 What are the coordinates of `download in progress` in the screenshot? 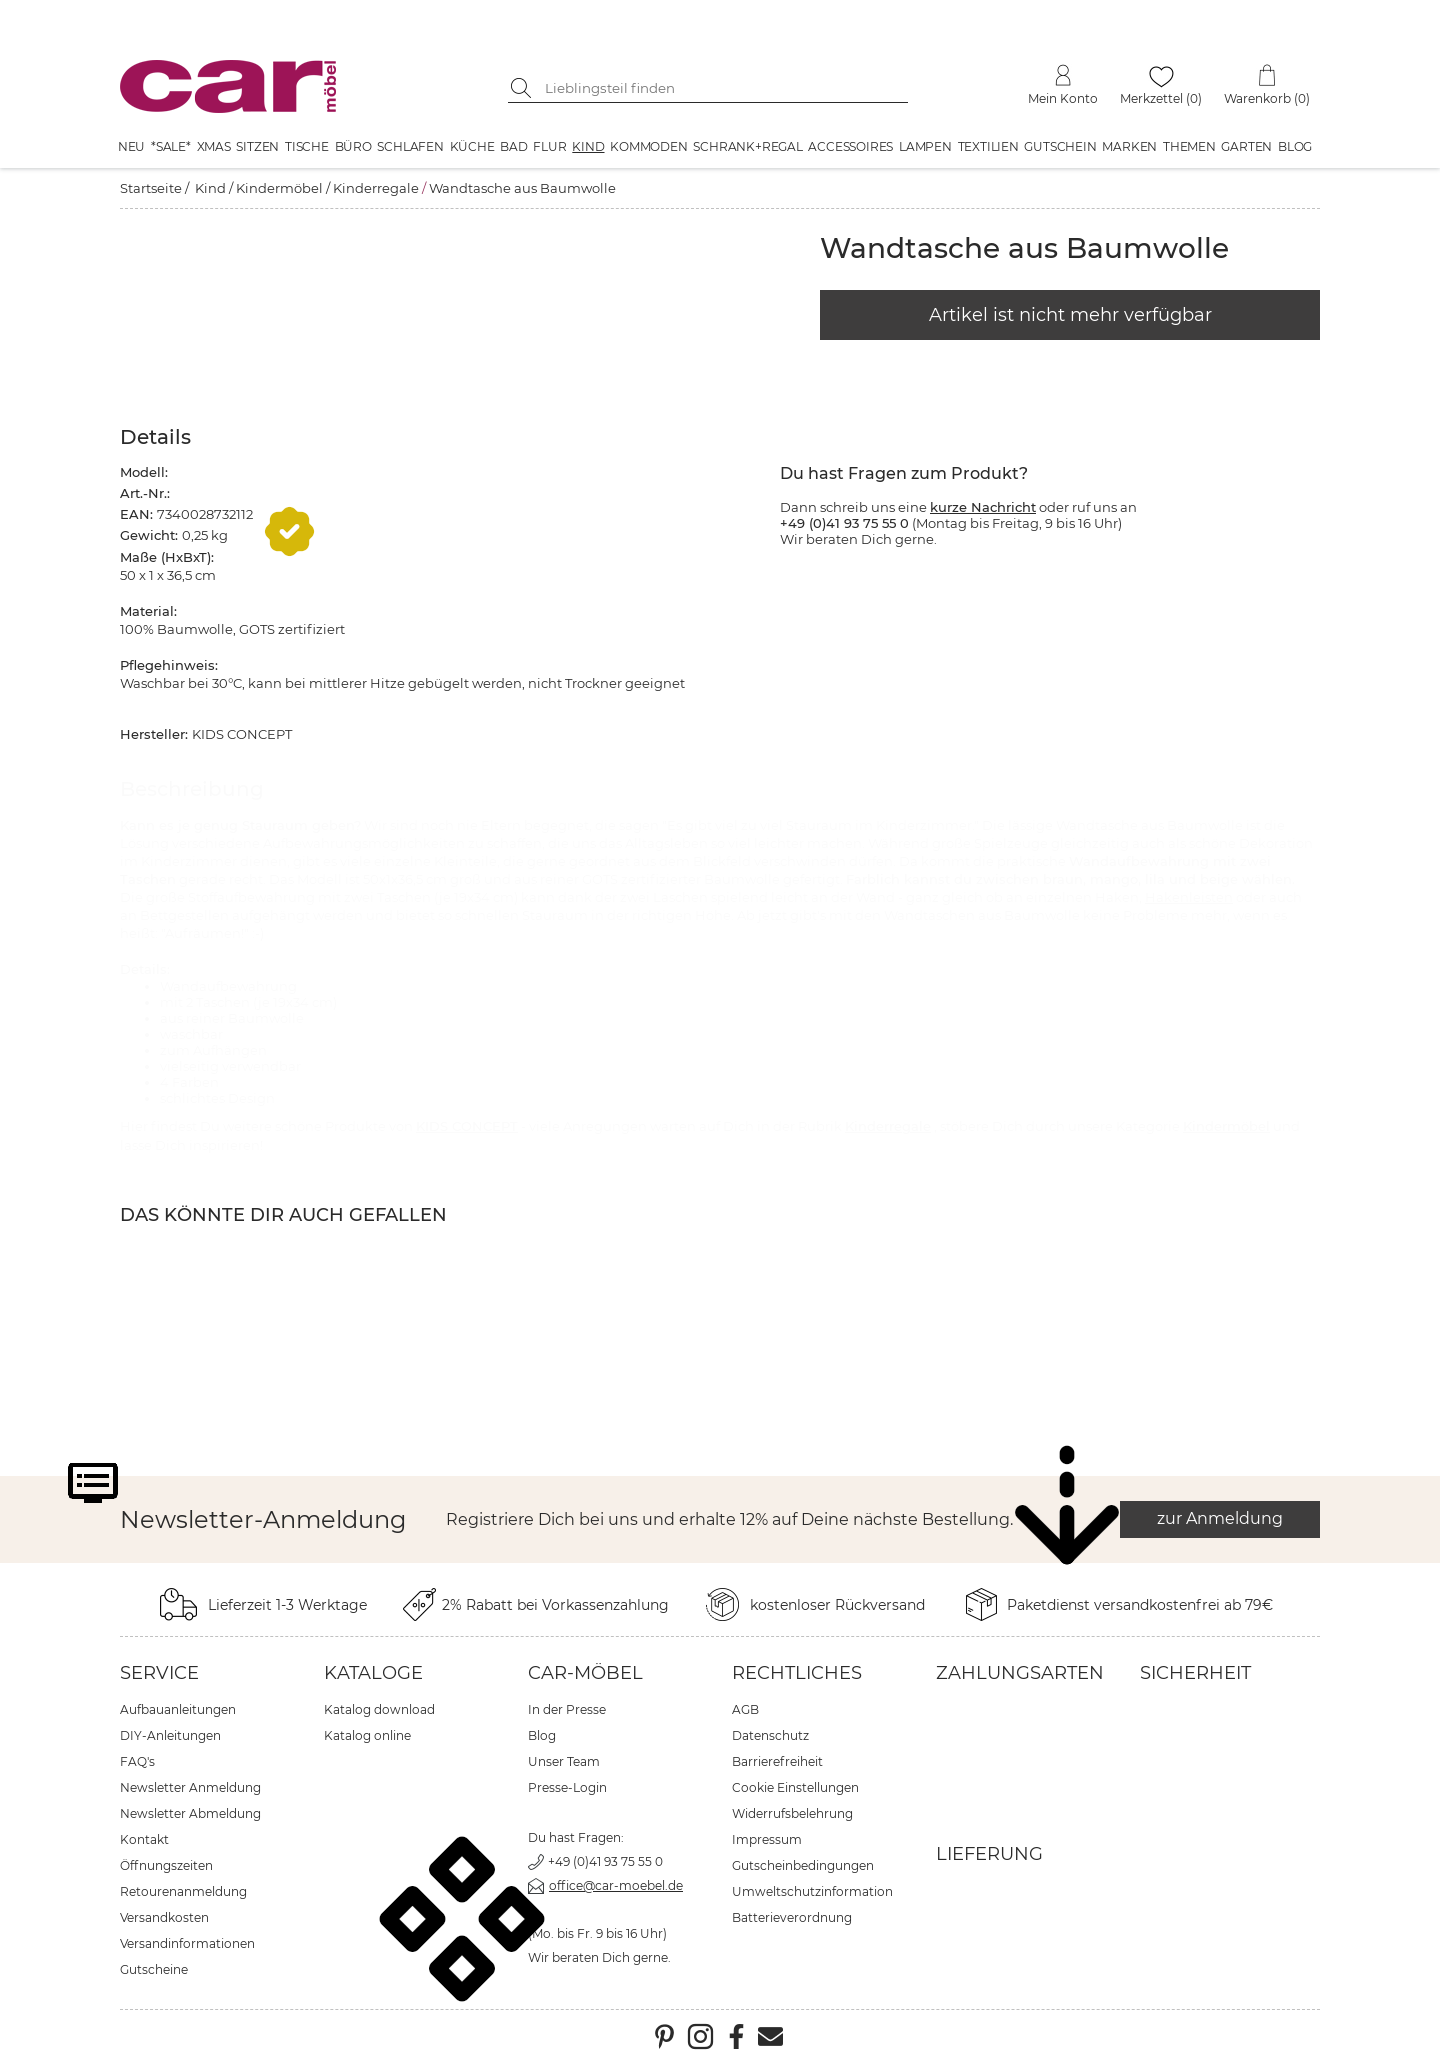 It's located at (1067, 1505).